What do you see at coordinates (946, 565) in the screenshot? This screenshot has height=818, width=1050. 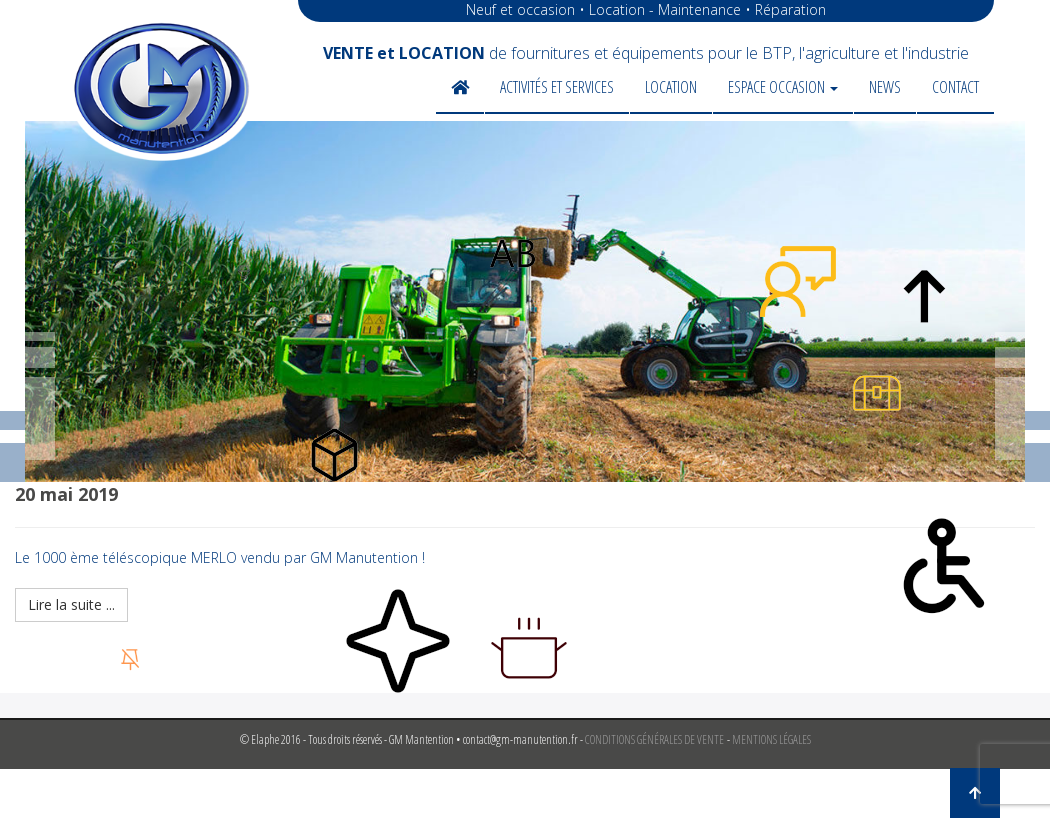 I see `accessibility options or settings` at bounding box center [946, 565].